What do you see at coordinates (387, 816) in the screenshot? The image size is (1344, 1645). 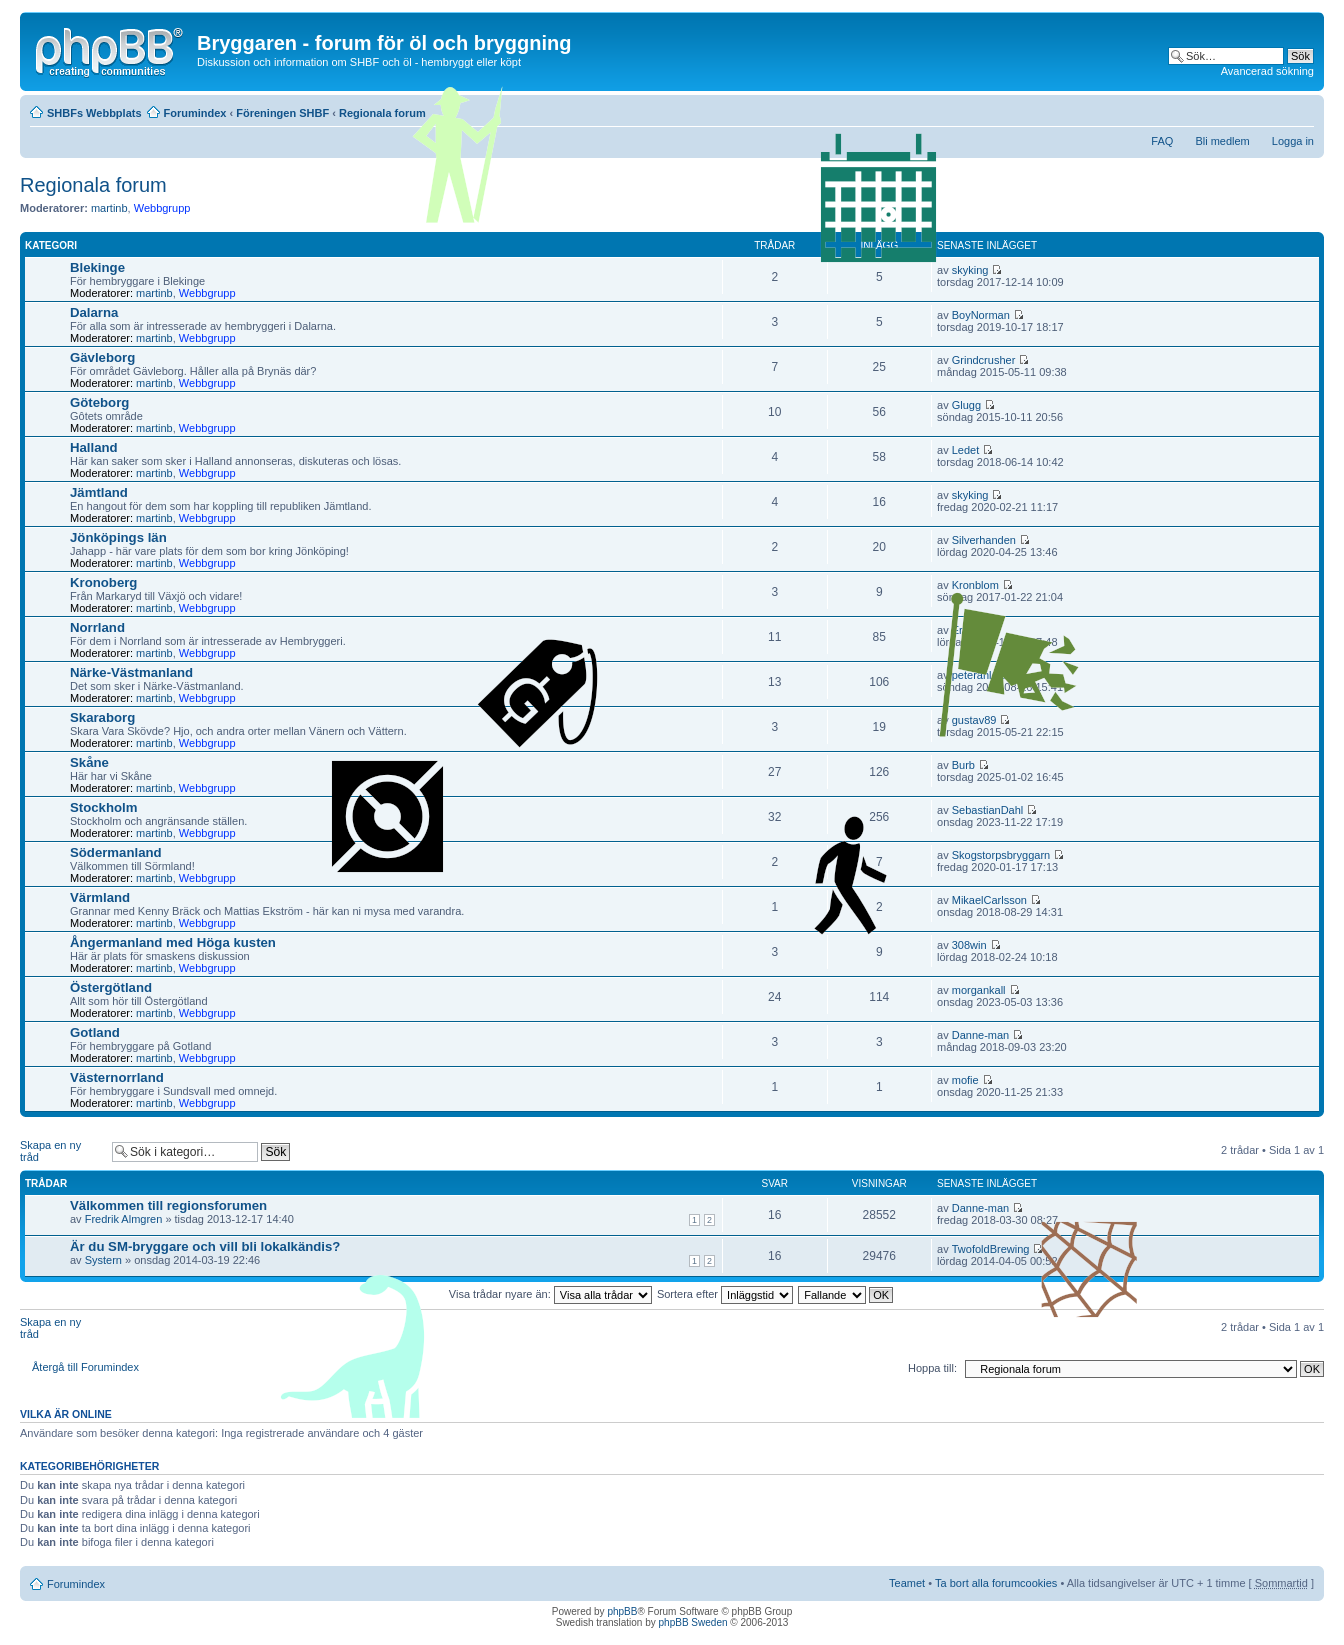 I see `access game settings or options menu` at bounding box center [387, 816].